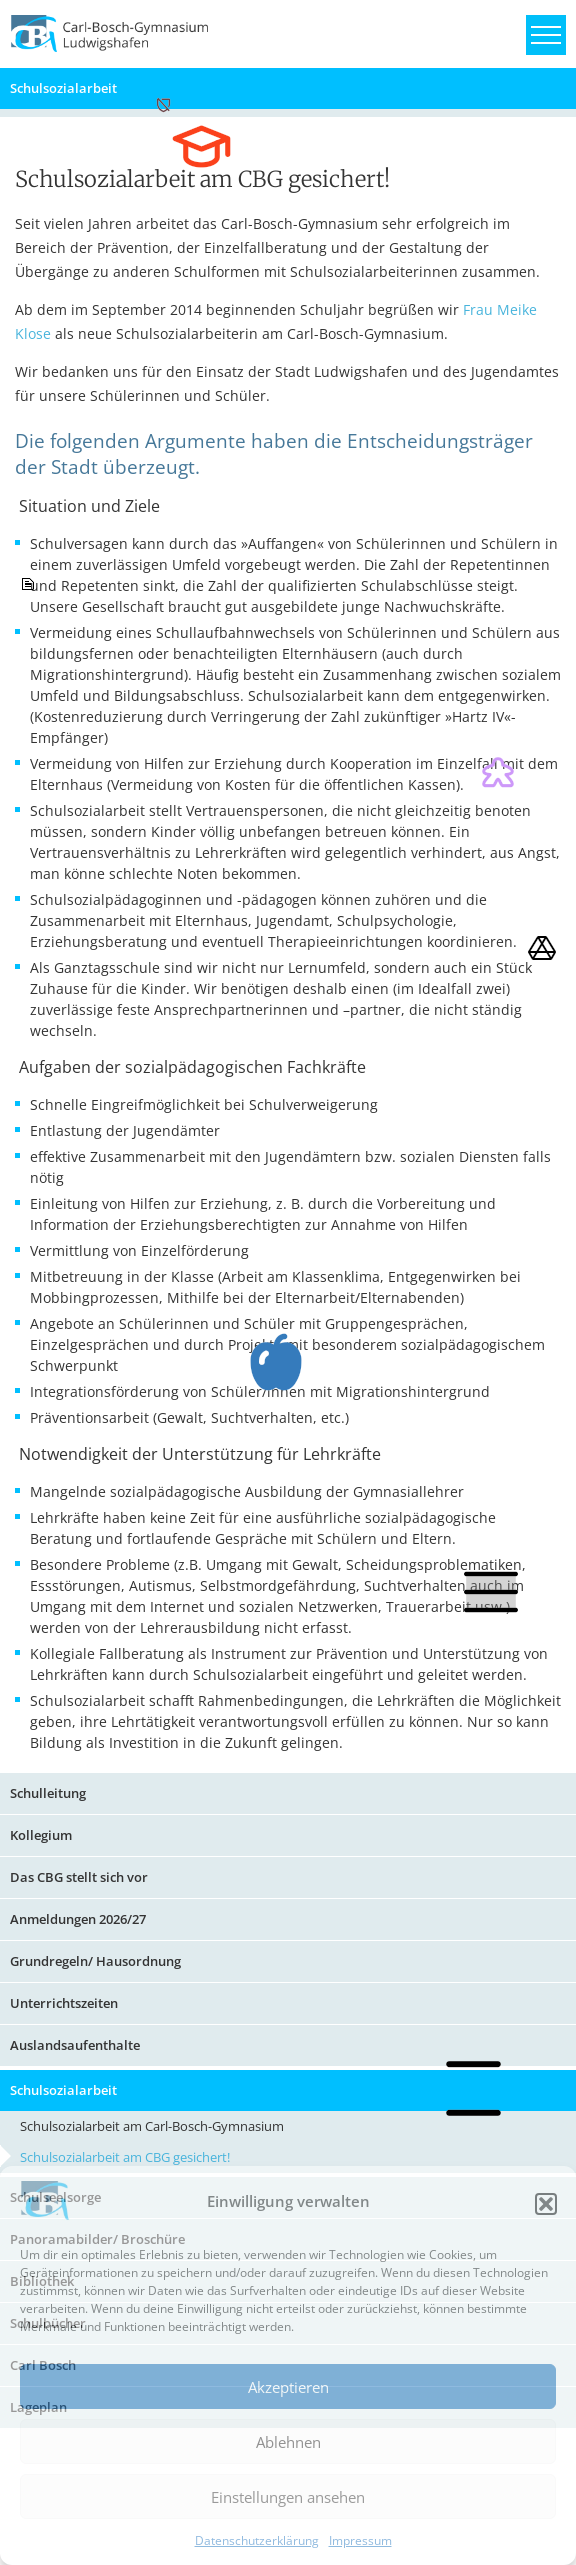 This screenshot has width=576, height=2565. I want to click on view text document or note, so click(28, 584).